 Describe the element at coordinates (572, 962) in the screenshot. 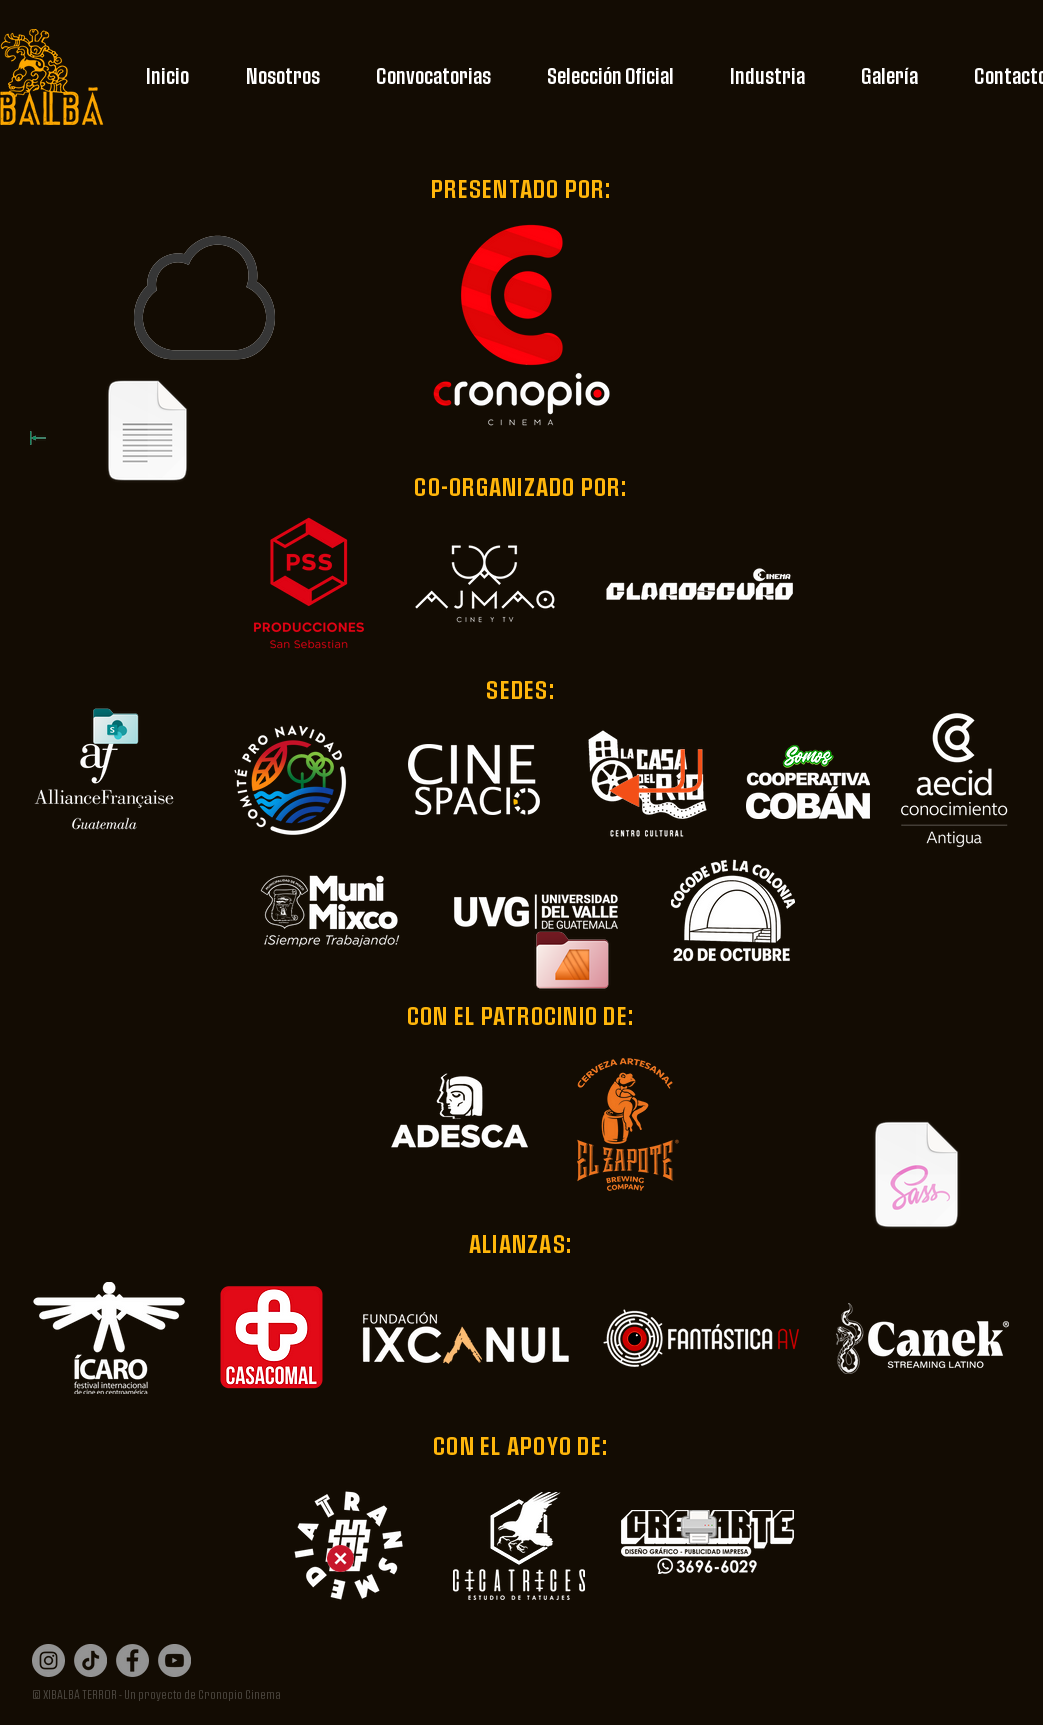

I see `open affinity publisher project folder` at that location.